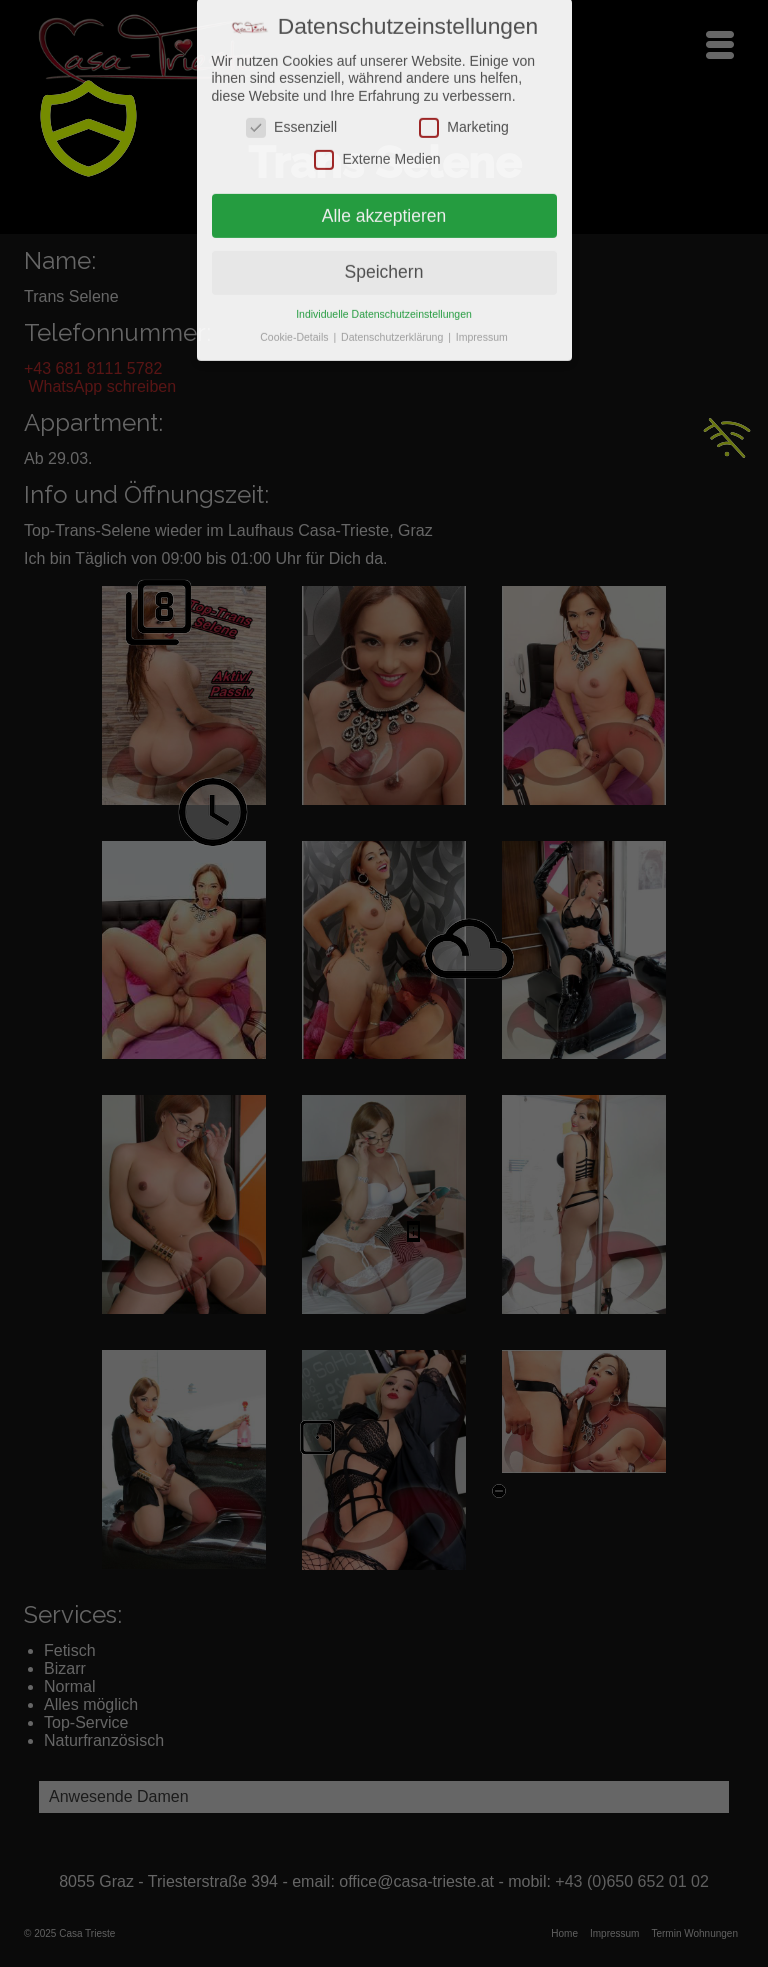  I want to click on view layer 8 or item 8 in a stack, so click(158, 612).